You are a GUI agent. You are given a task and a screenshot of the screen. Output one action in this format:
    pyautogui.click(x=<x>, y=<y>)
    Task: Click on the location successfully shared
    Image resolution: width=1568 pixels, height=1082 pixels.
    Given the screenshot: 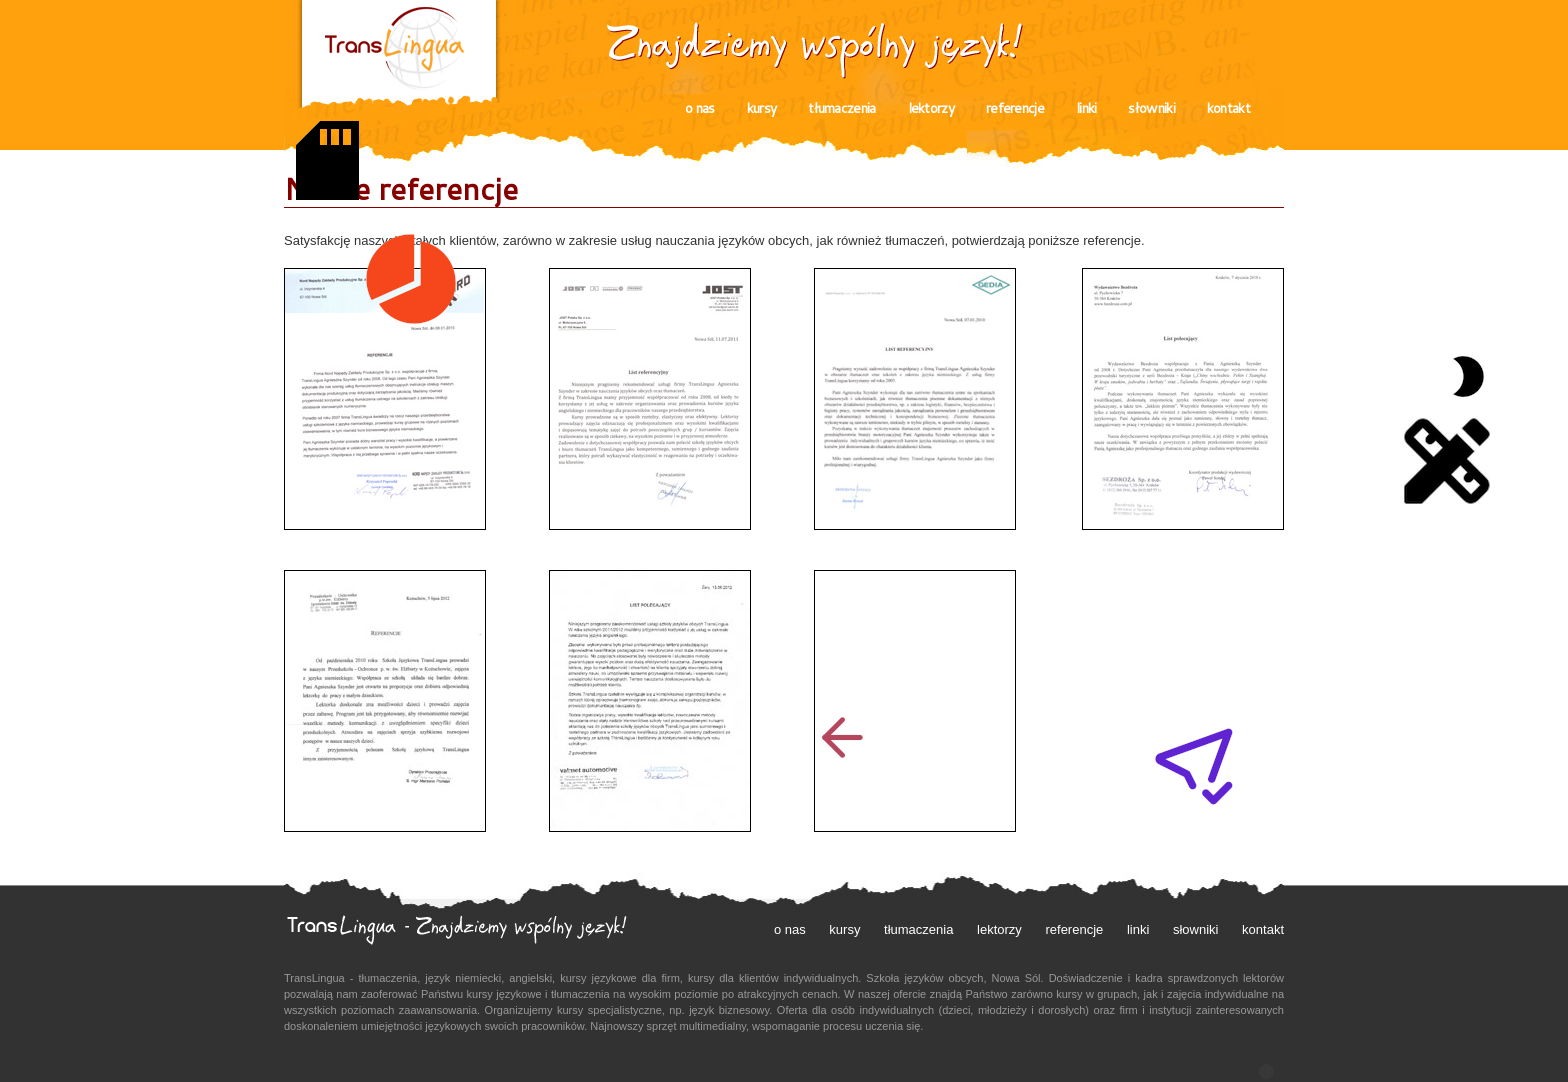 What is the action you would take?
    pyautogui.click(x=1194, y=766)
    